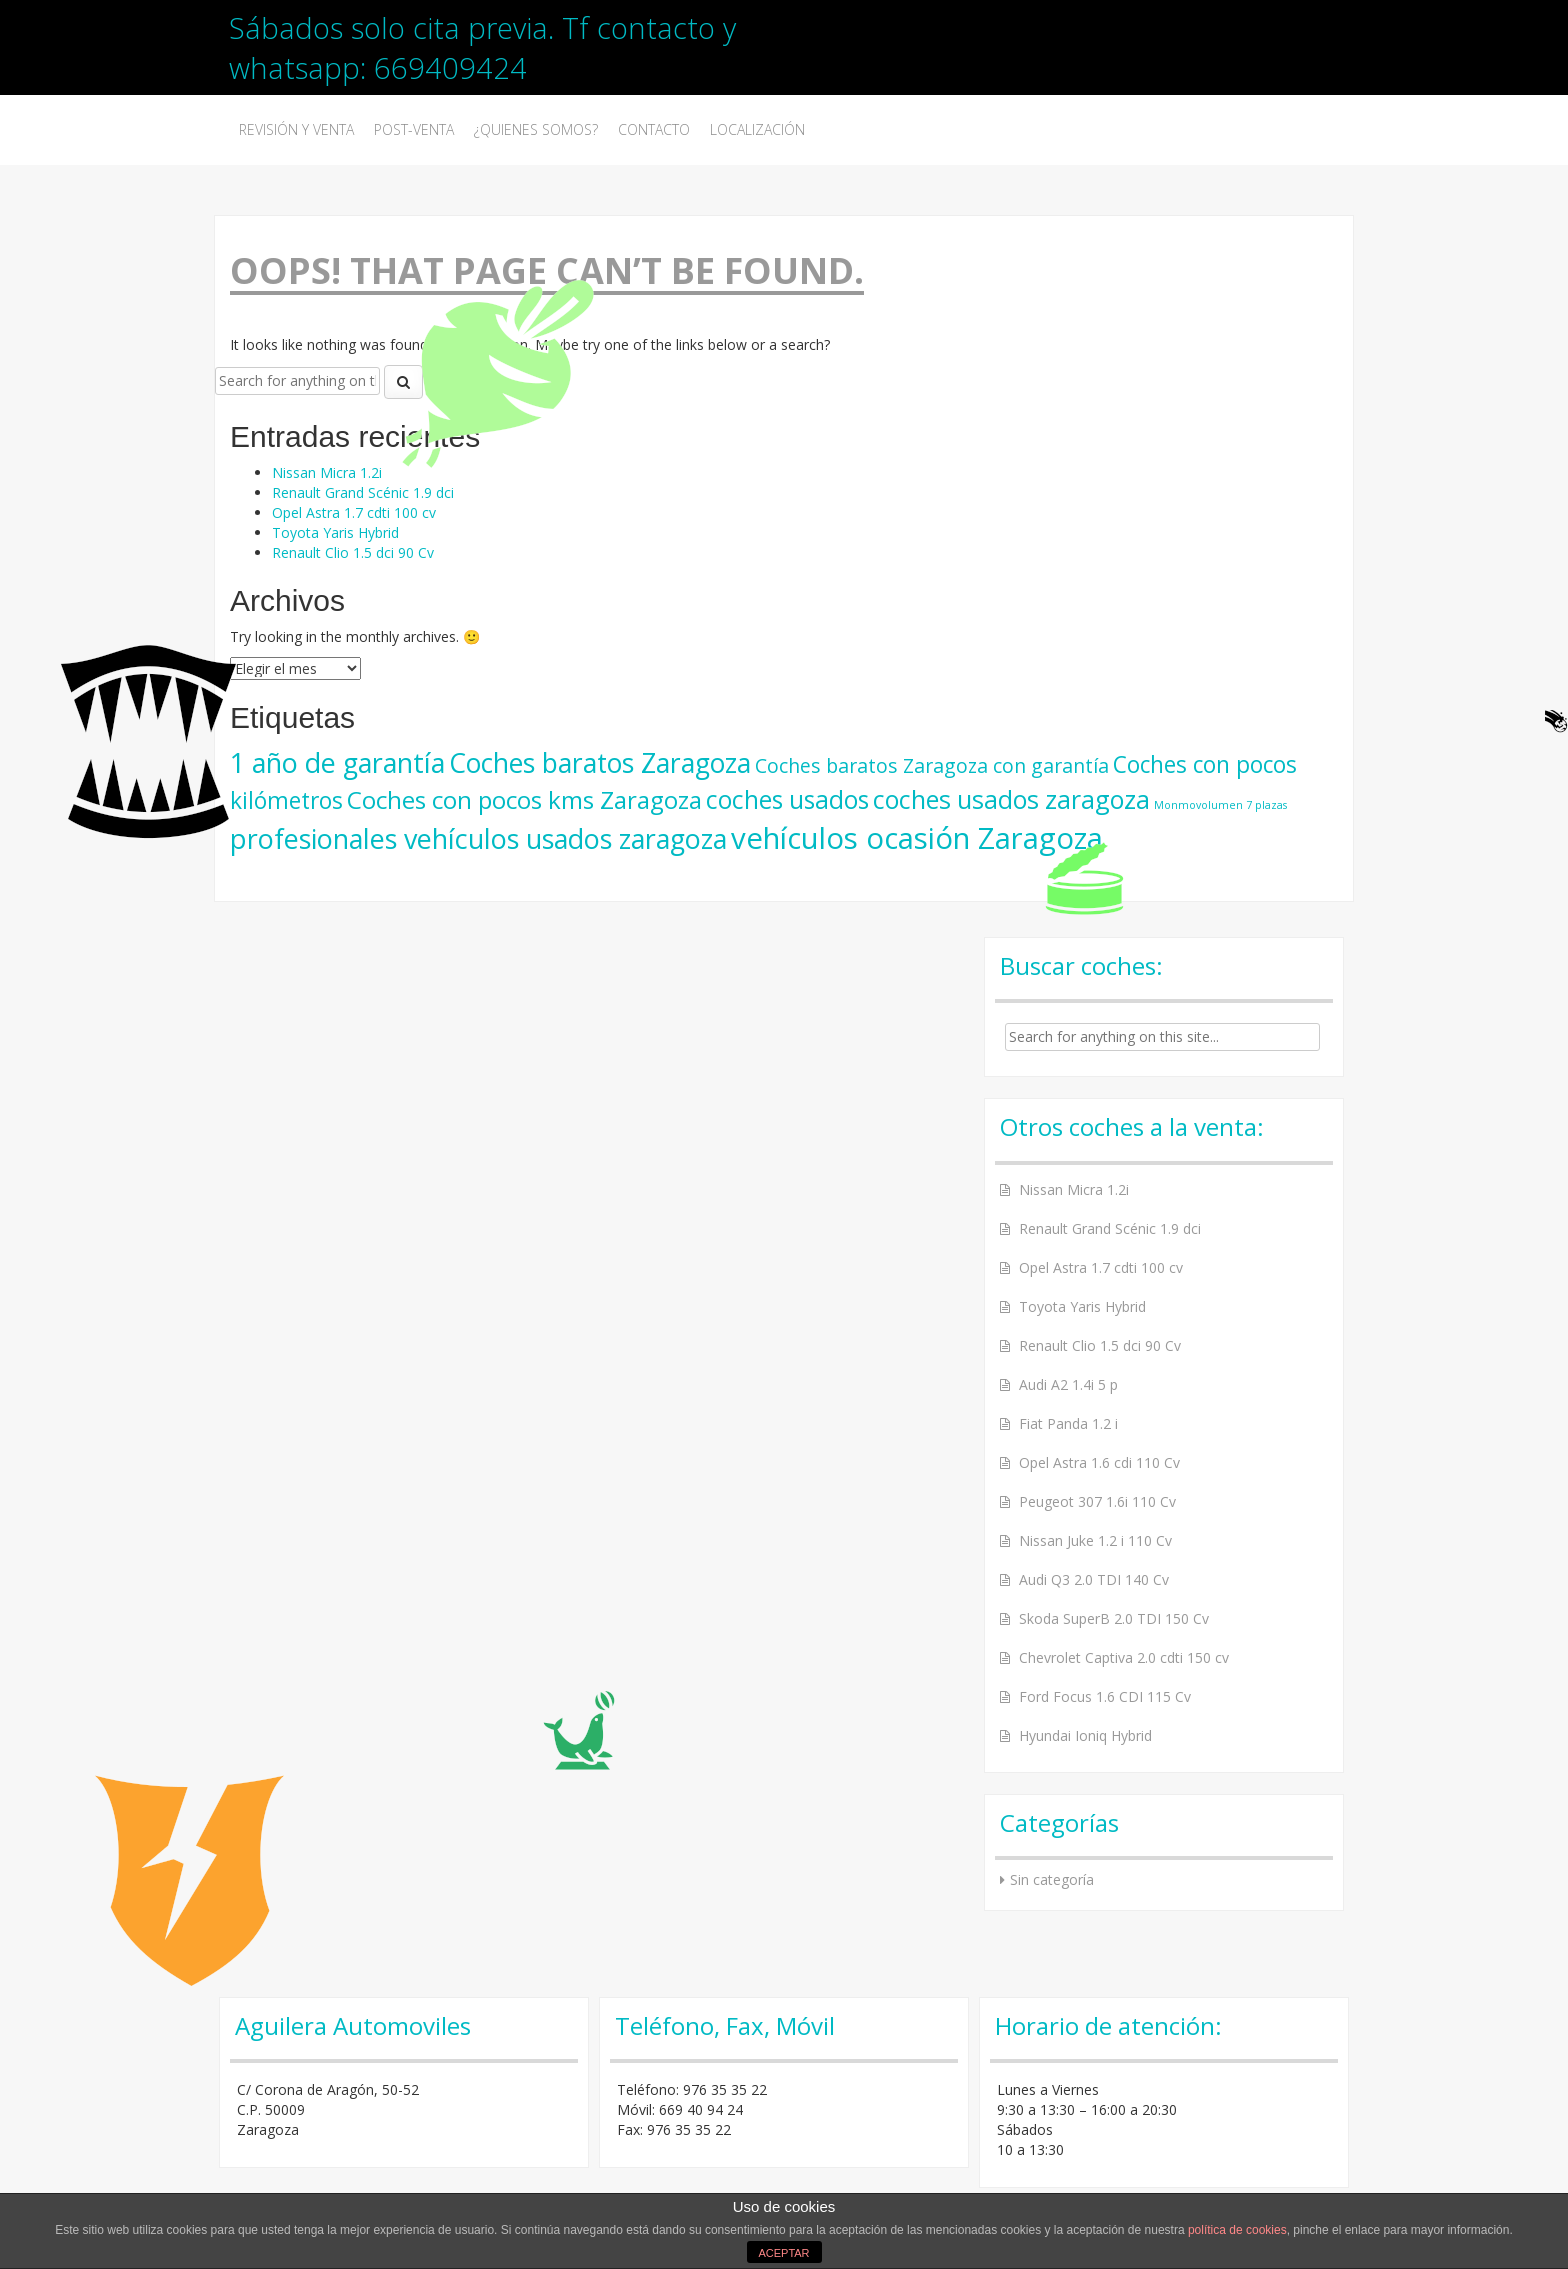 The width and height of the screenshot is (1568, 2269). Describe the element at coordinates (151, 741) in the screenshot. I see `select a monster or creature character` at that location.